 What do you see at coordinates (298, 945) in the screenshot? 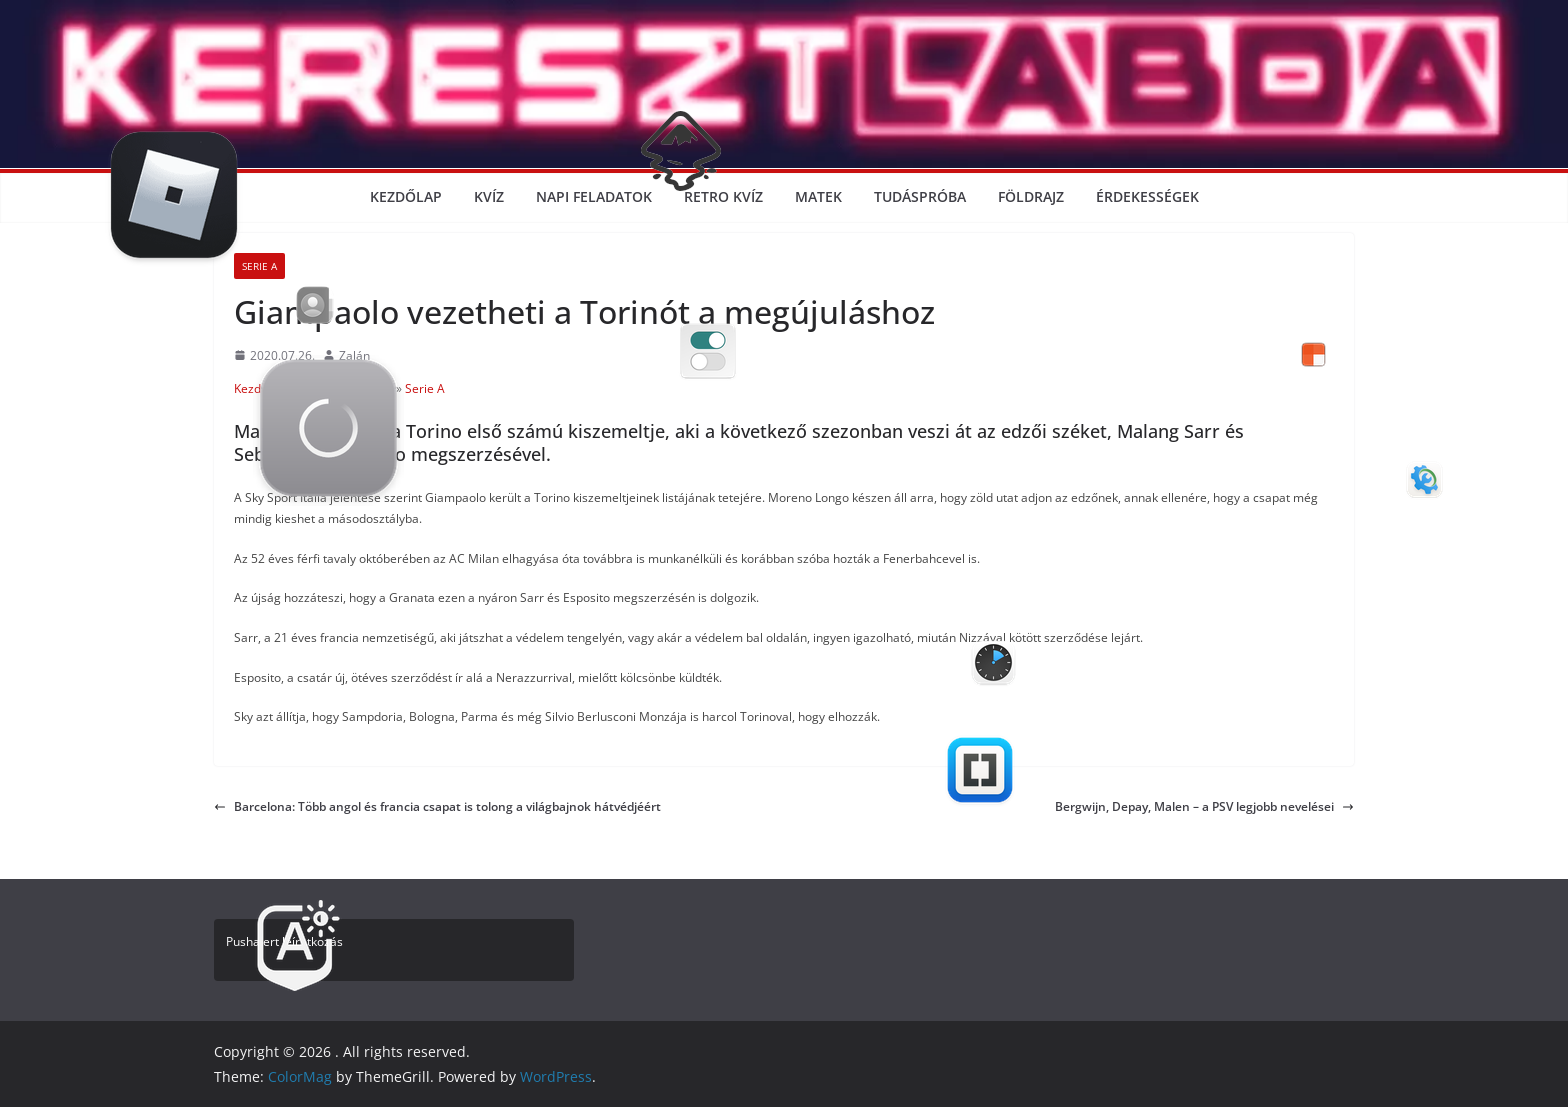
I see `adjust keyboard backlight brightness` at bounding box center [298, 945].